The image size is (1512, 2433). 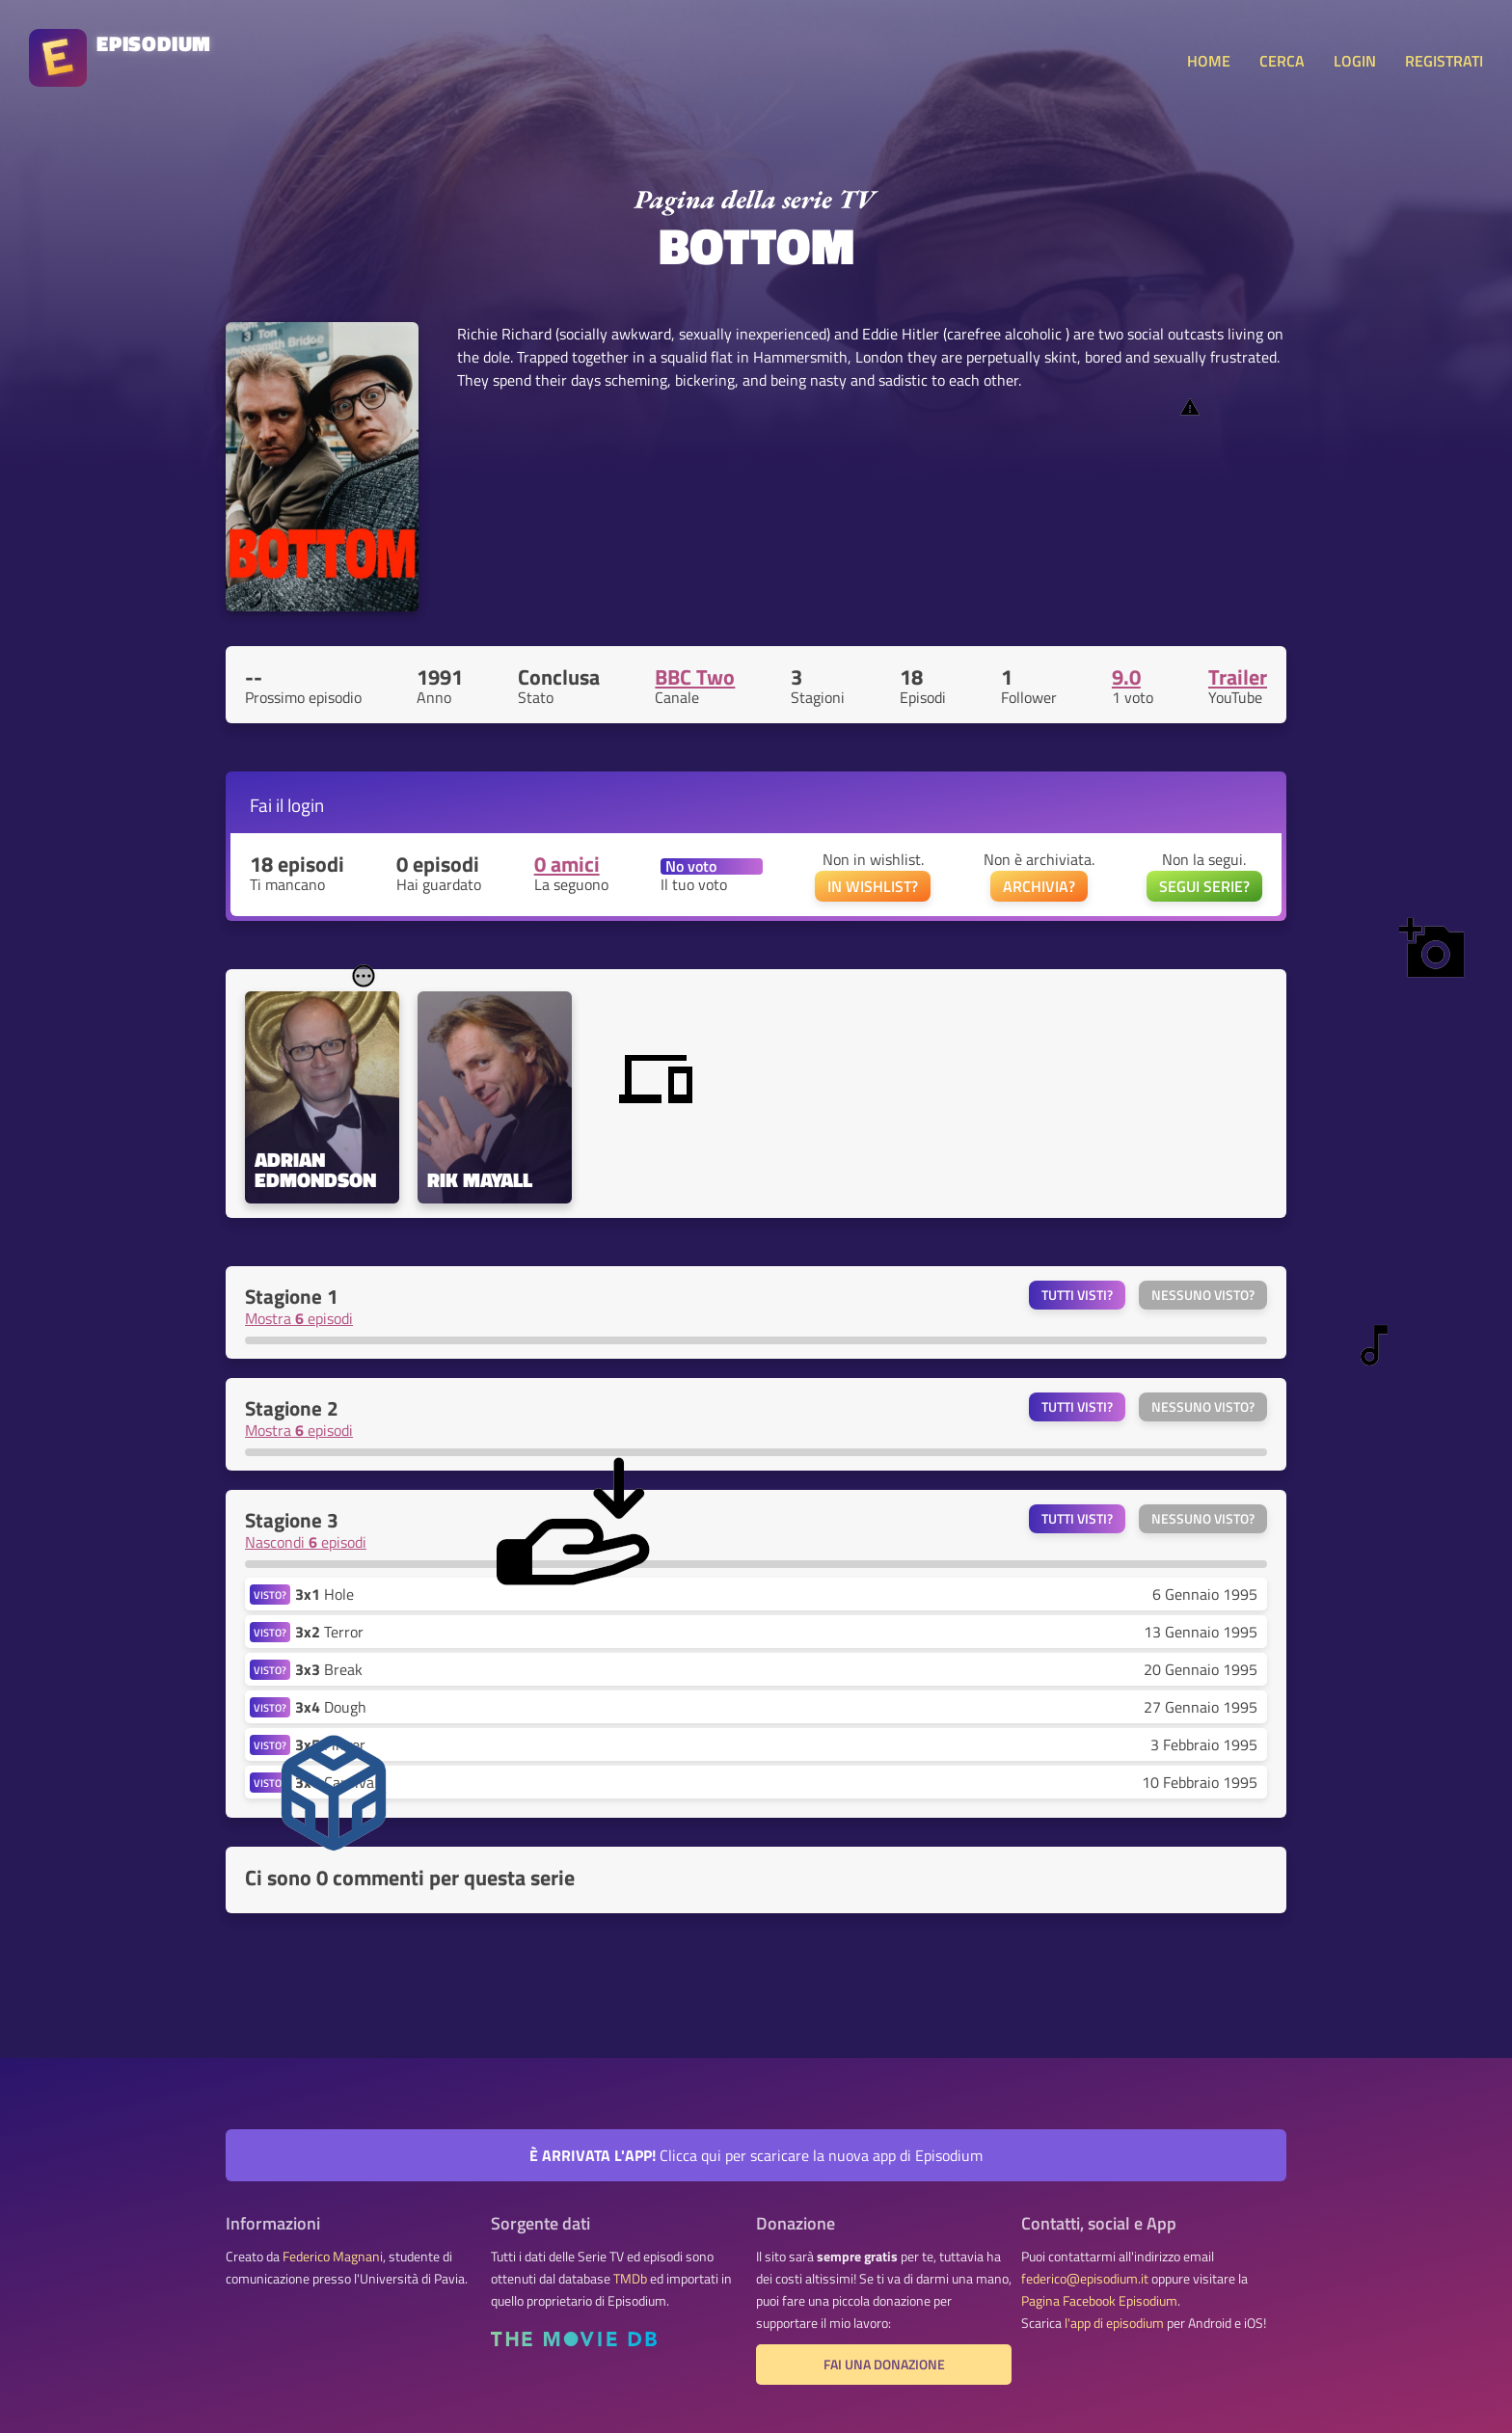 I want to click on add a new photo, so click(x=1433, y=949).